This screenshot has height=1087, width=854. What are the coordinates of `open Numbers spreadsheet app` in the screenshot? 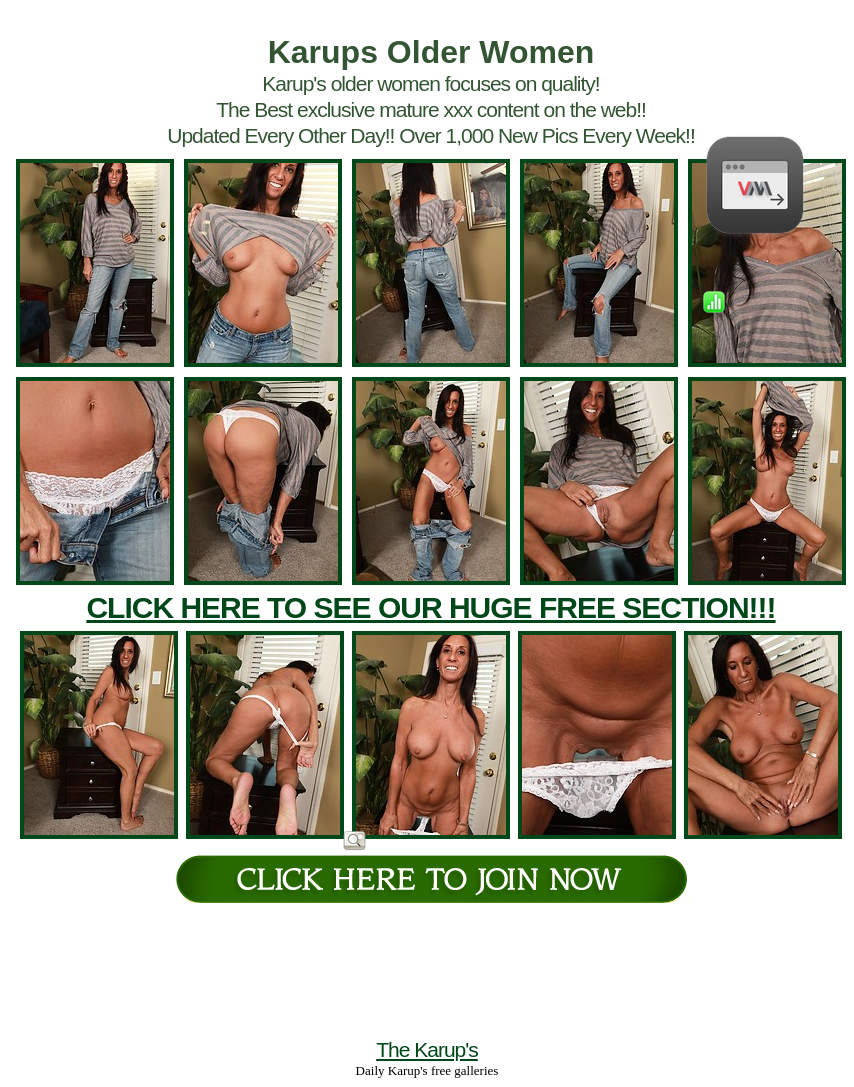 It's located at (714, 302).